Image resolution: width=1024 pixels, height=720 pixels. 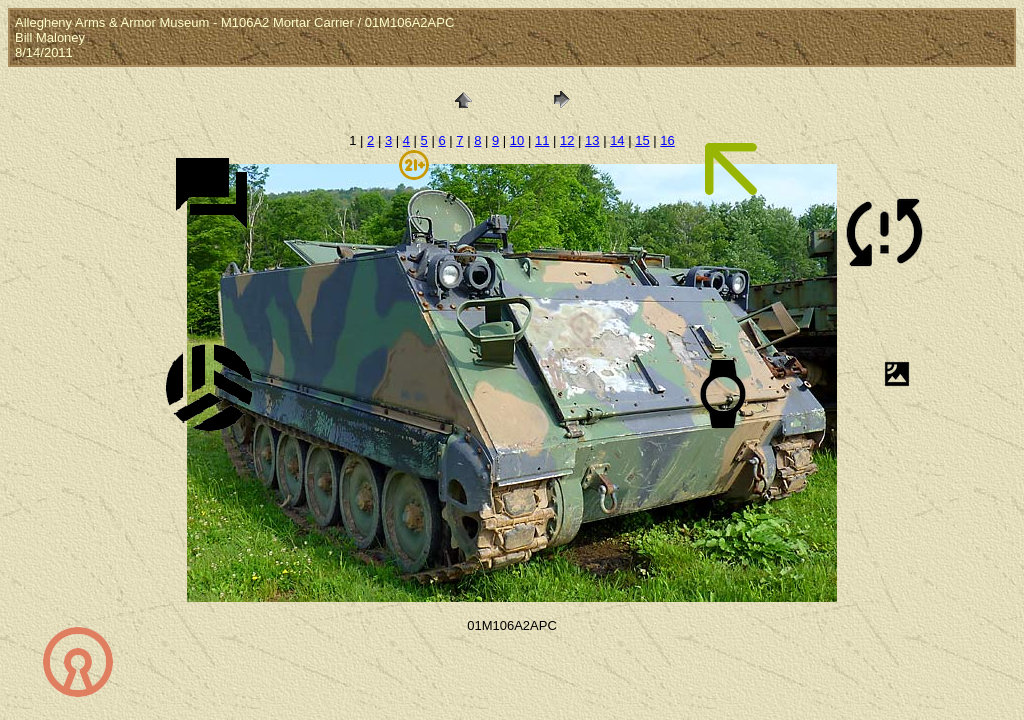 I want to click on open discussion forum or community chat, so click(x=211, y=193).